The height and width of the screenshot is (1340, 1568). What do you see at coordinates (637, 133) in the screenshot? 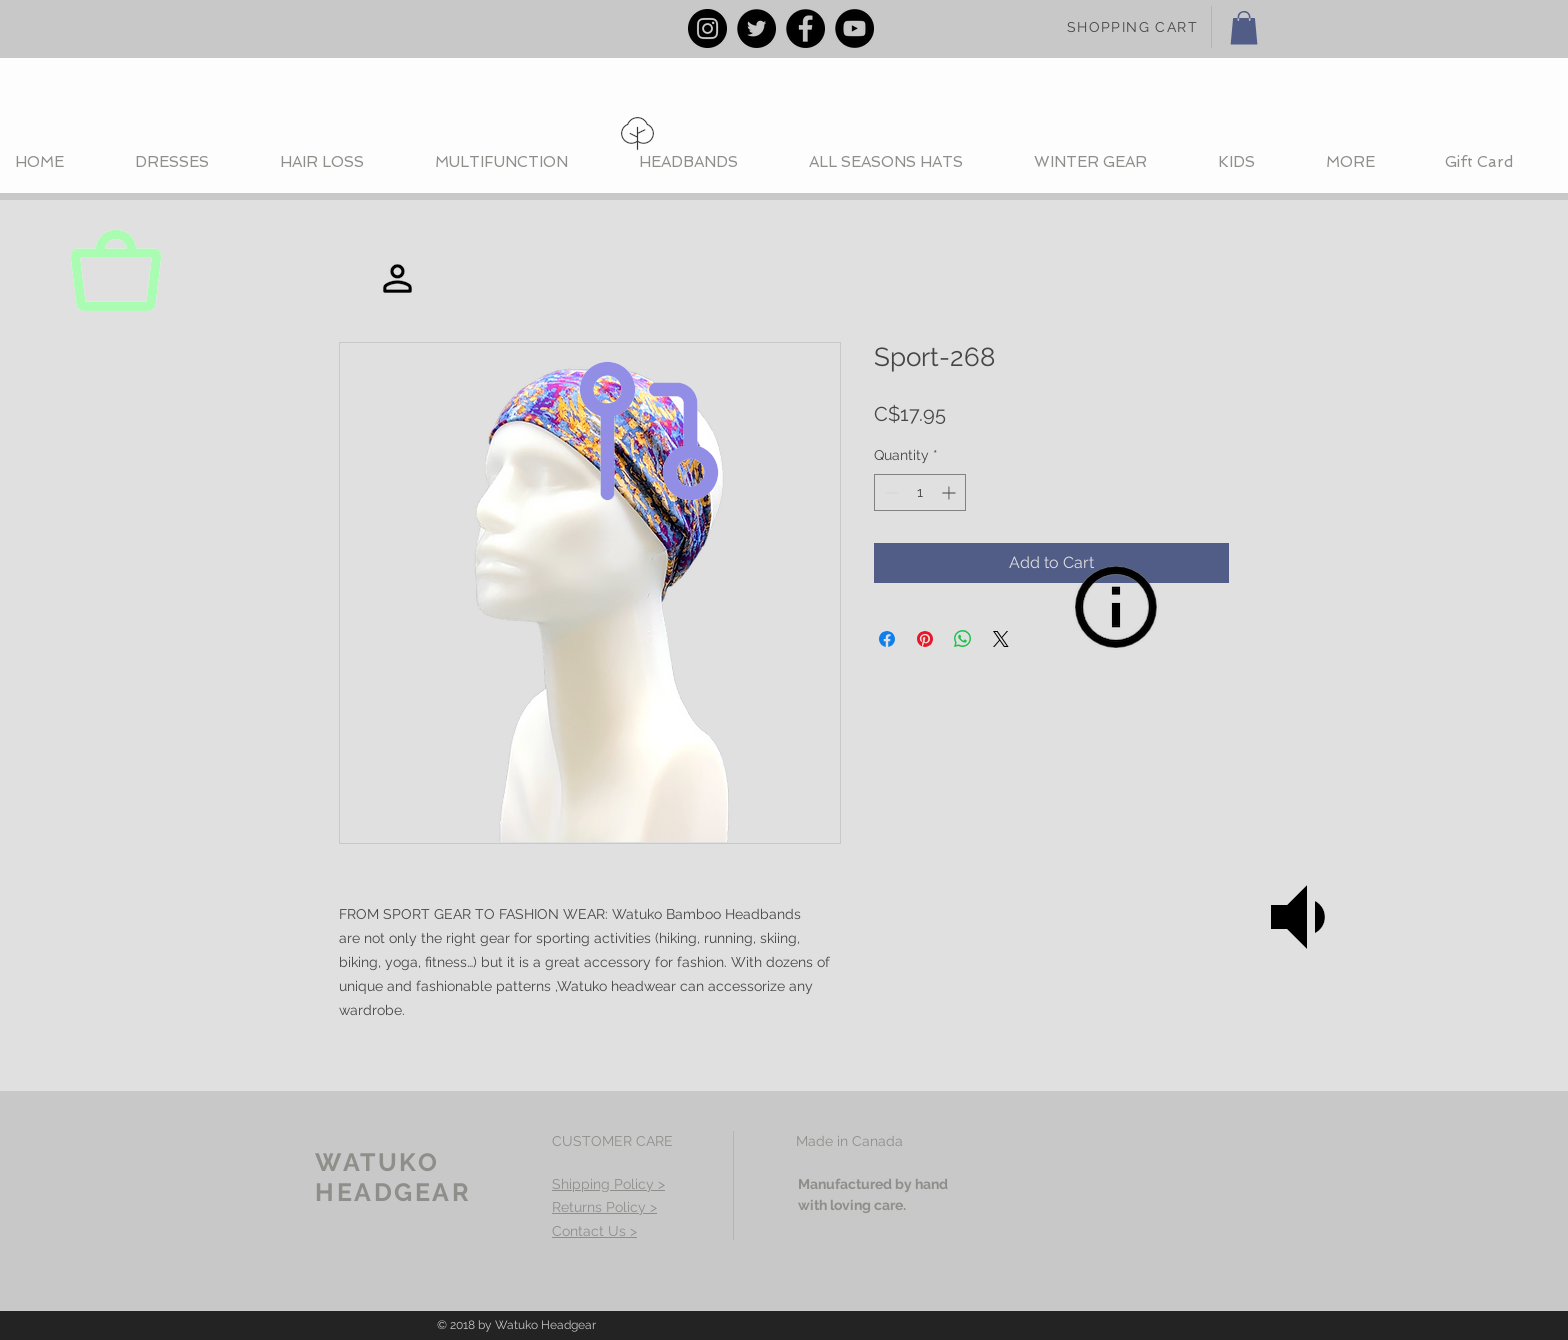
I see `access nature or parks category` at bounding box center [637, 133].